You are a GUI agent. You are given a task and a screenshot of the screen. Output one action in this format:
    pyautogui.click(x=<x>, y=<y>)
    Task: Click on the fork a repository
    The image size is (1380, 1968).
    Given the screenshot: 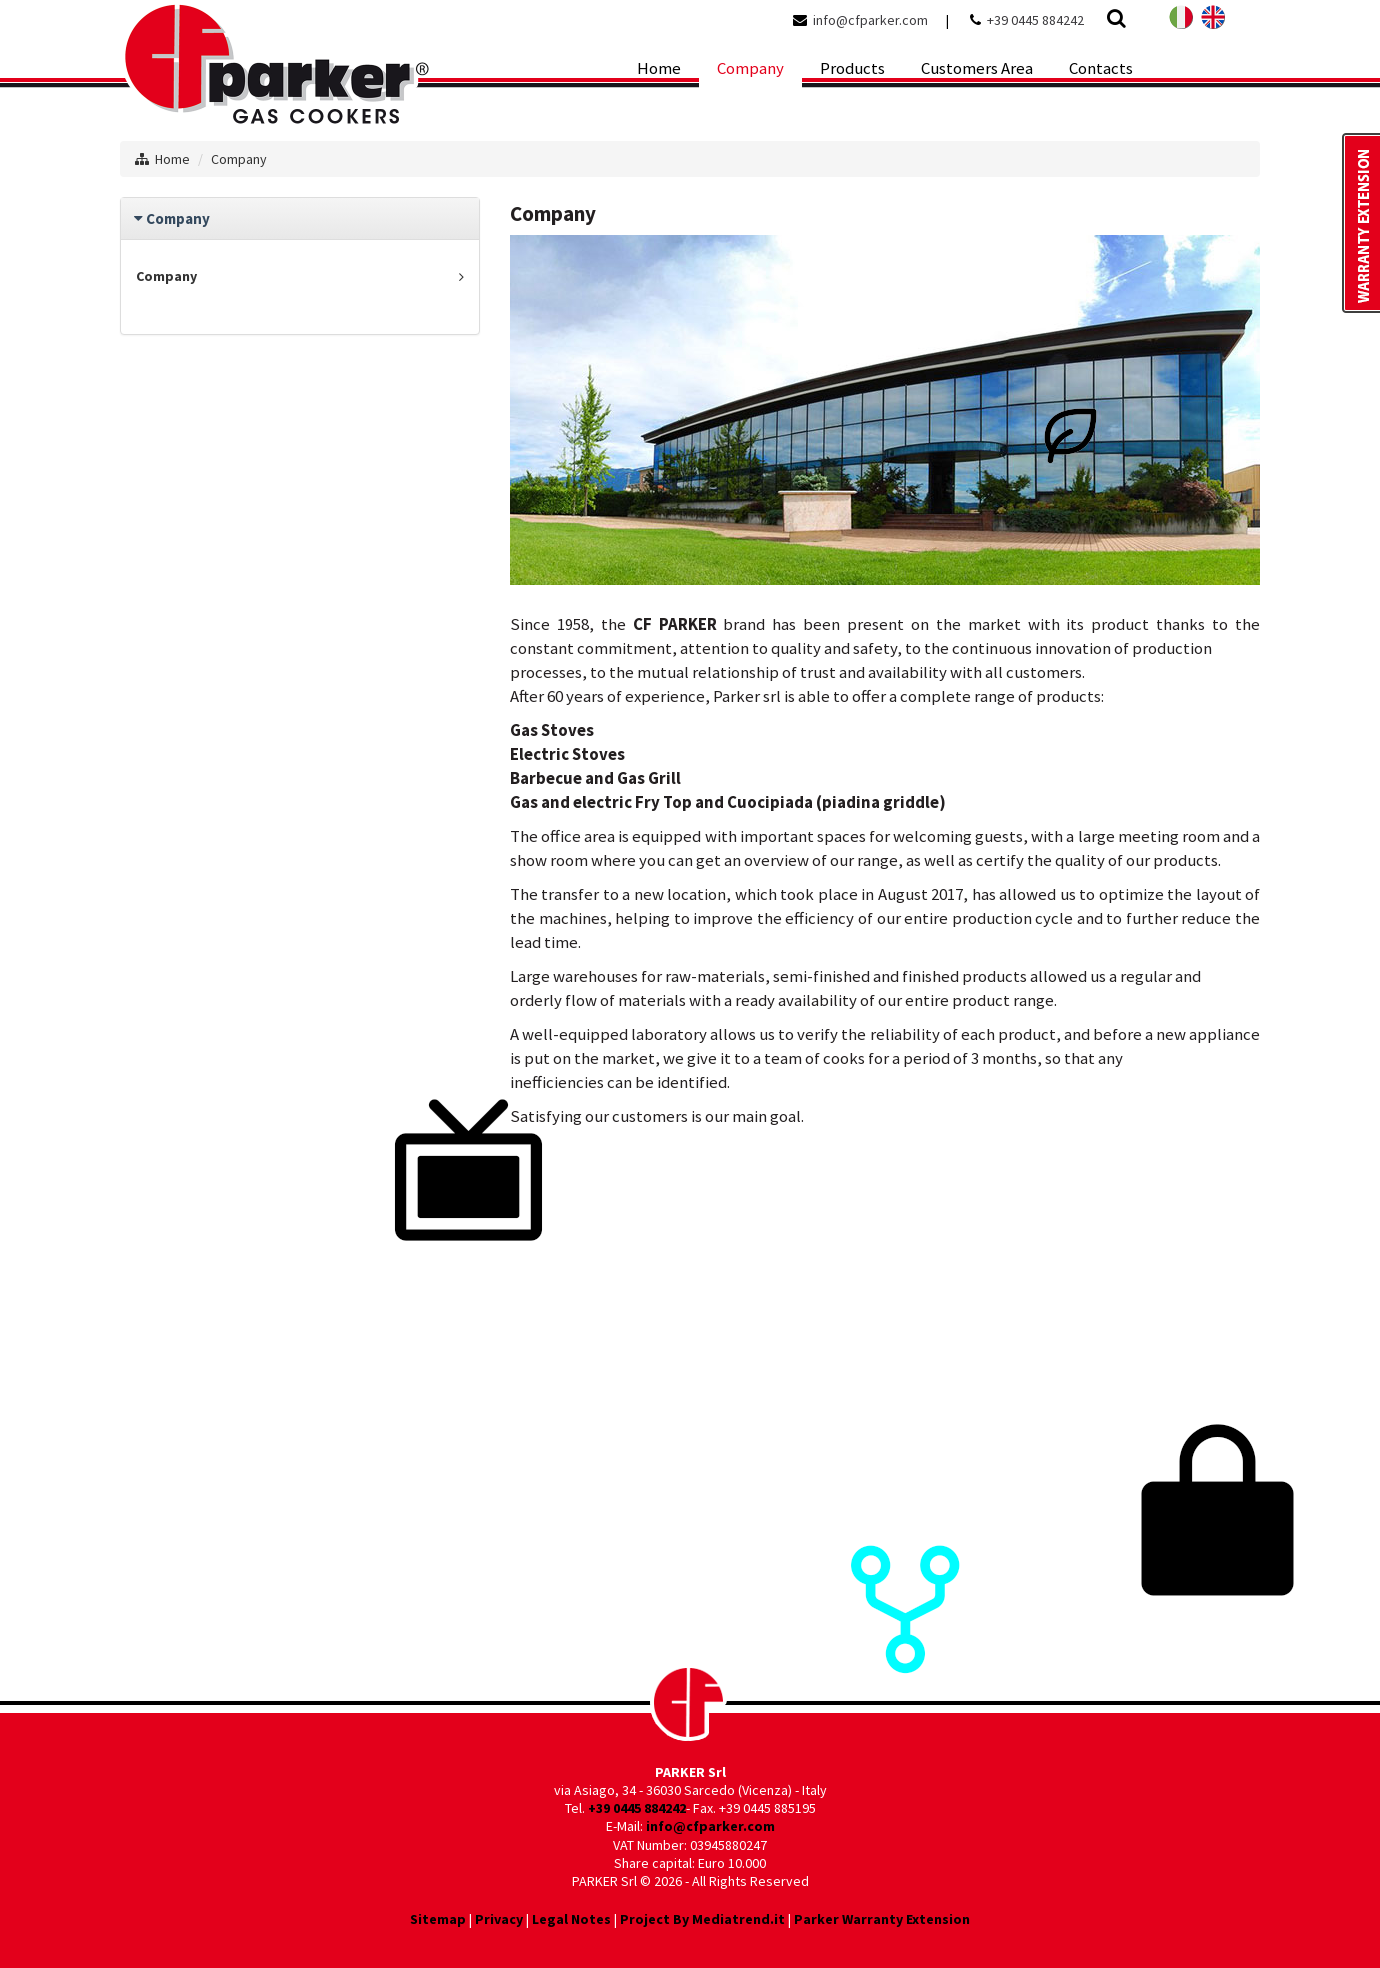 What is the action you would take?
    pyautogui.click(x=900, y=1604)
    